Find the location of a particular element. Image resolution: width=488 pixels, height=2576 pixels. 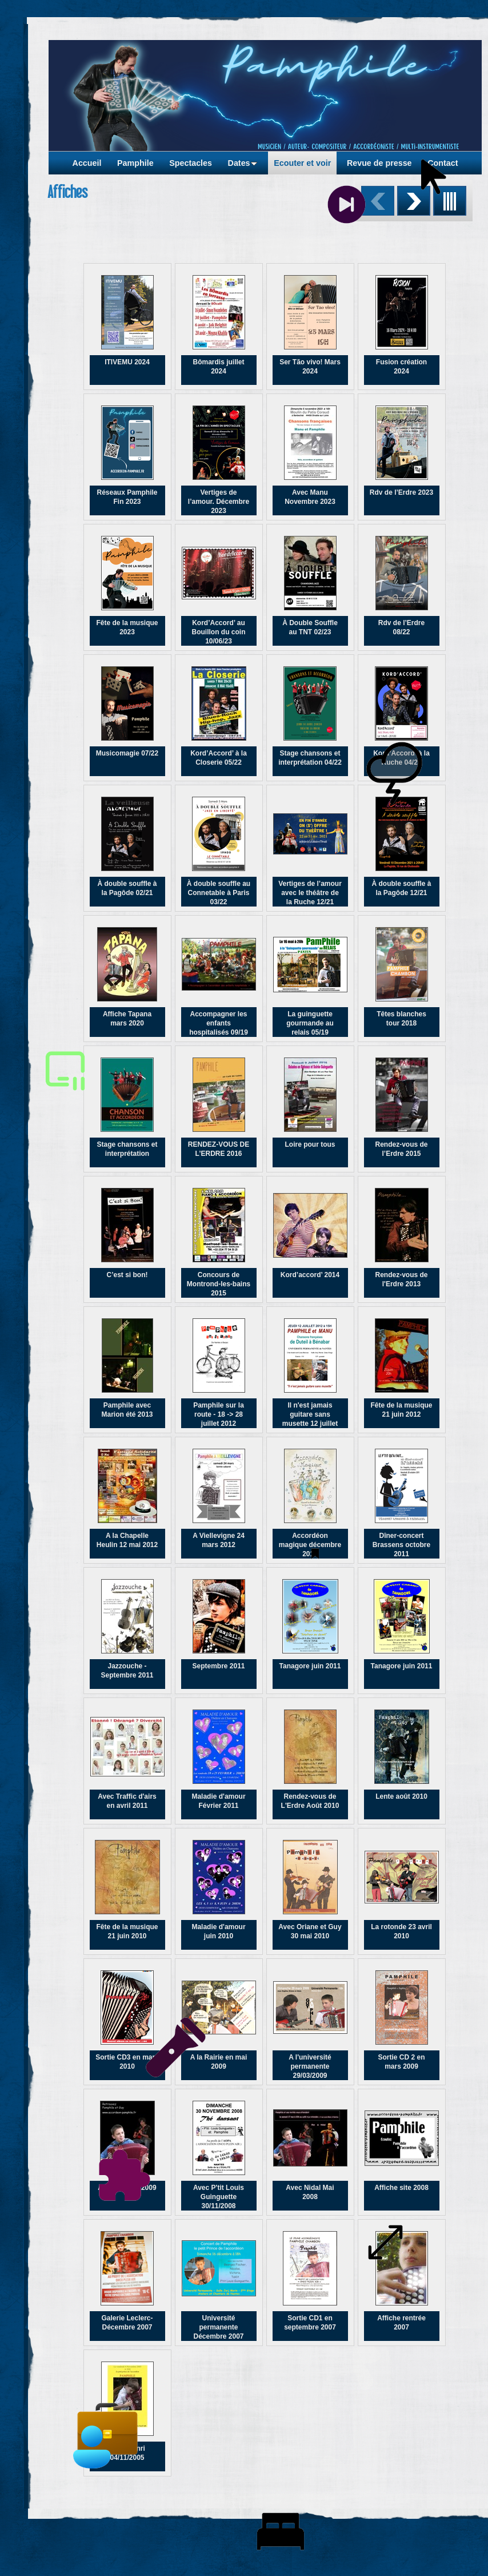

pause media playback on tablet device is located at coordinates (65, 1069).